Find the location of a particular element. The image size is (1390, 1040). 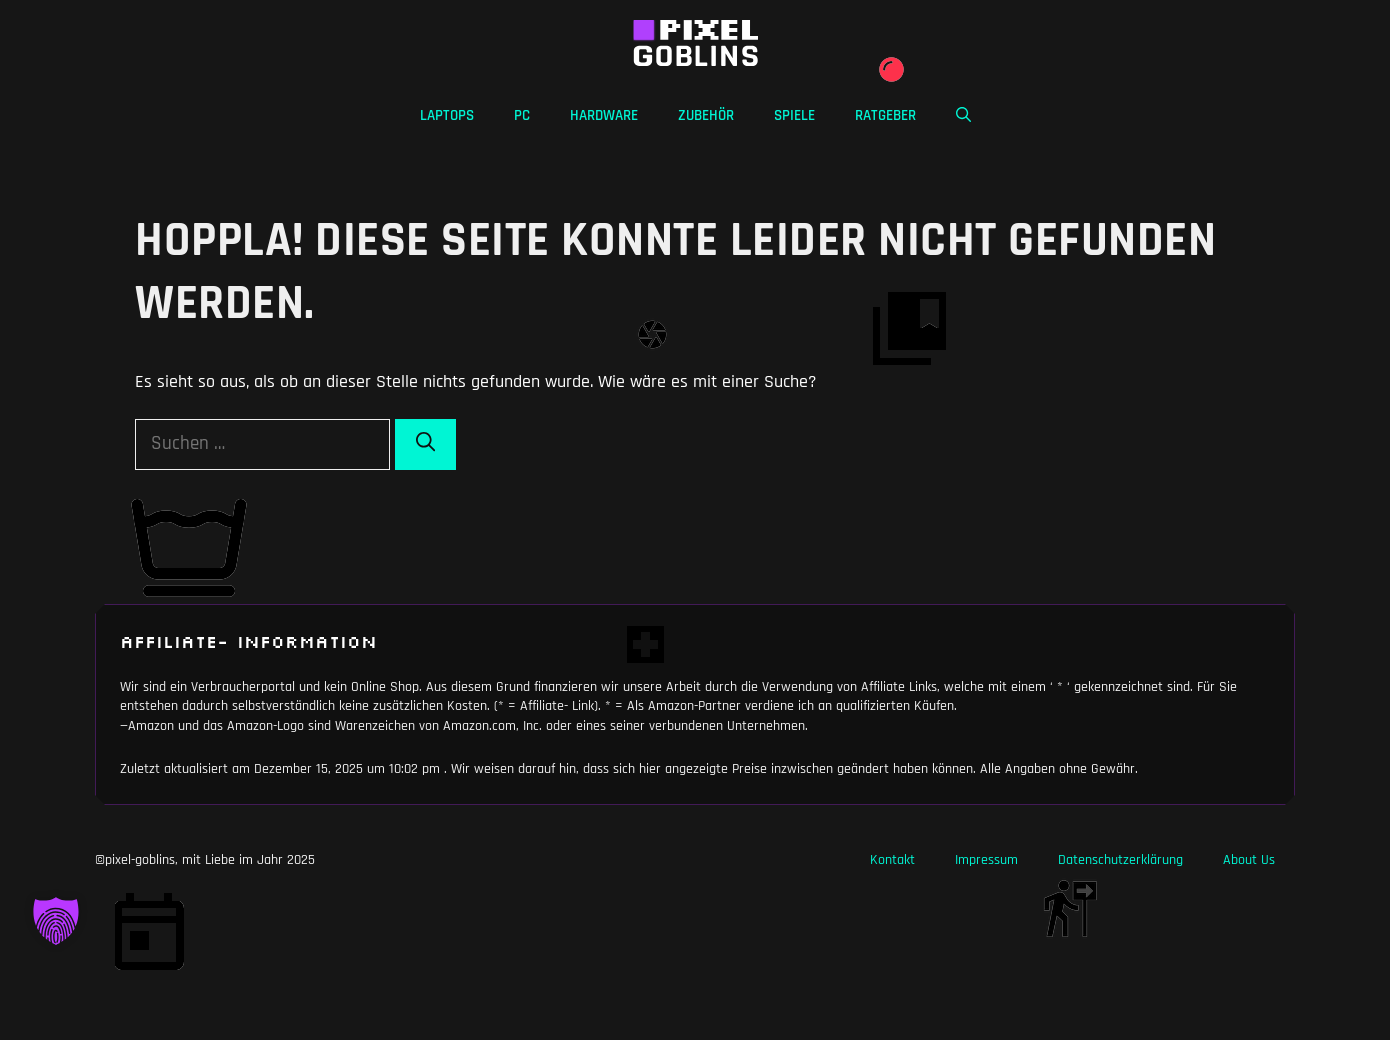

follow directional signage or wayfinding is located at coordinates (1071, 908).